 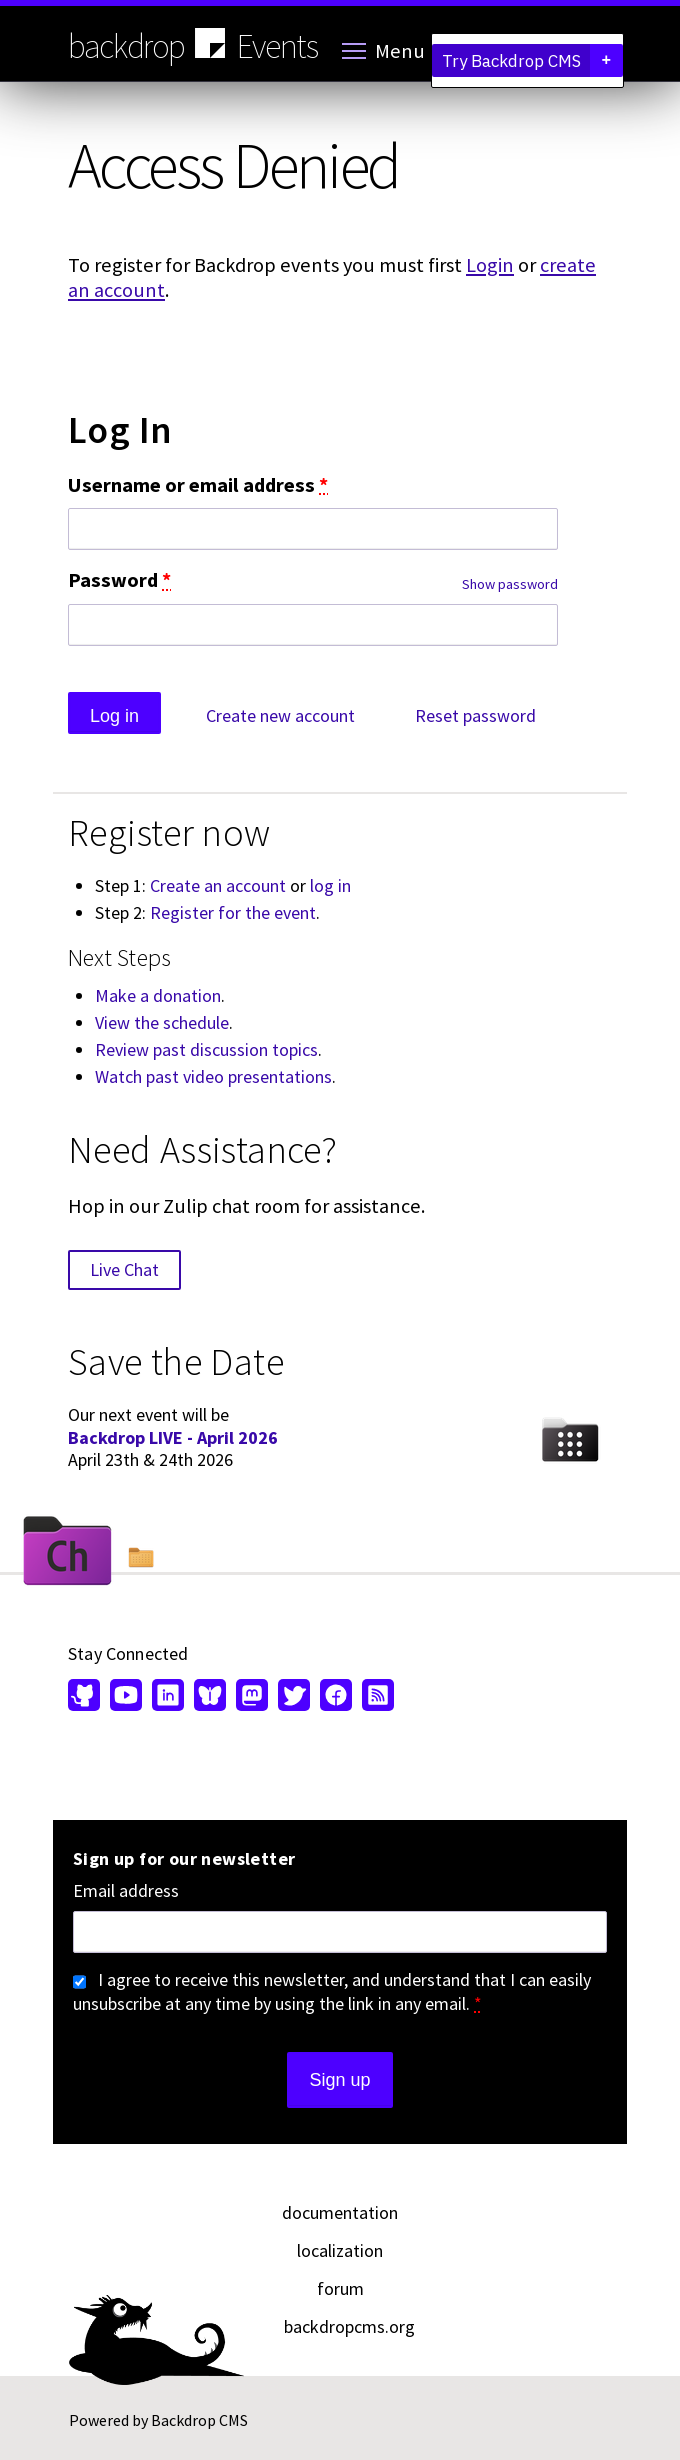 What do you see at coordinates (570, 1441) in the screenshot?
I see `open ROS (Robot Operating System) project folder` at bounding box center [570, 1441].